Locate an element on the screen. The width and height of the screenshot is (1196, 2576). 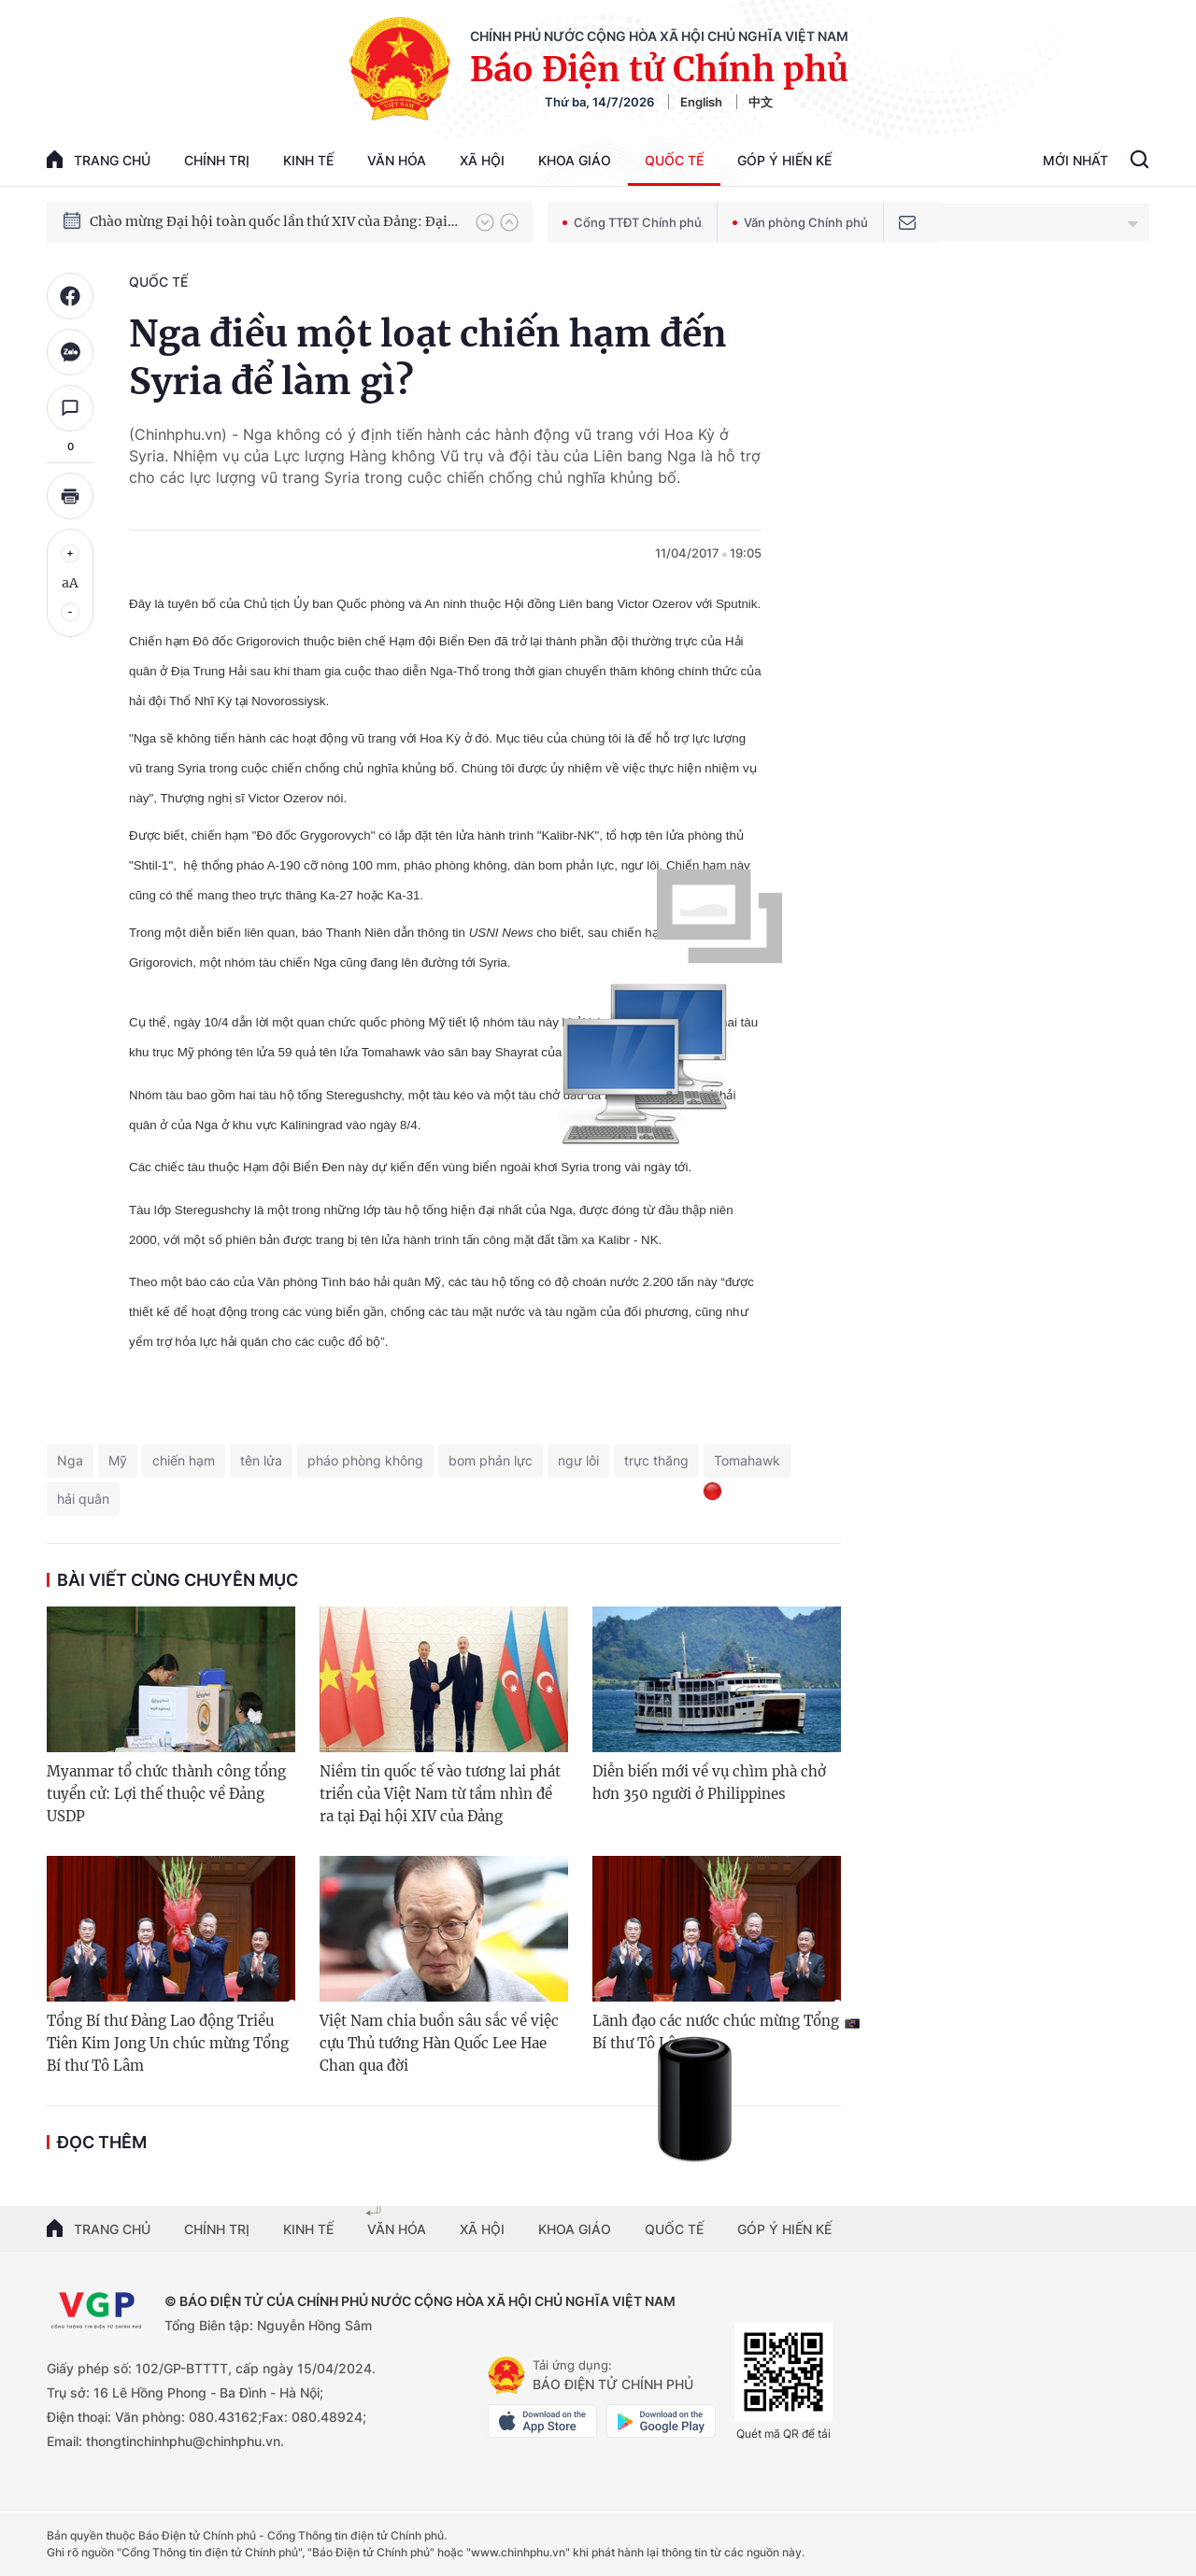
open JetBrains dotMemory project folder is located at coordinates (852, 2023).